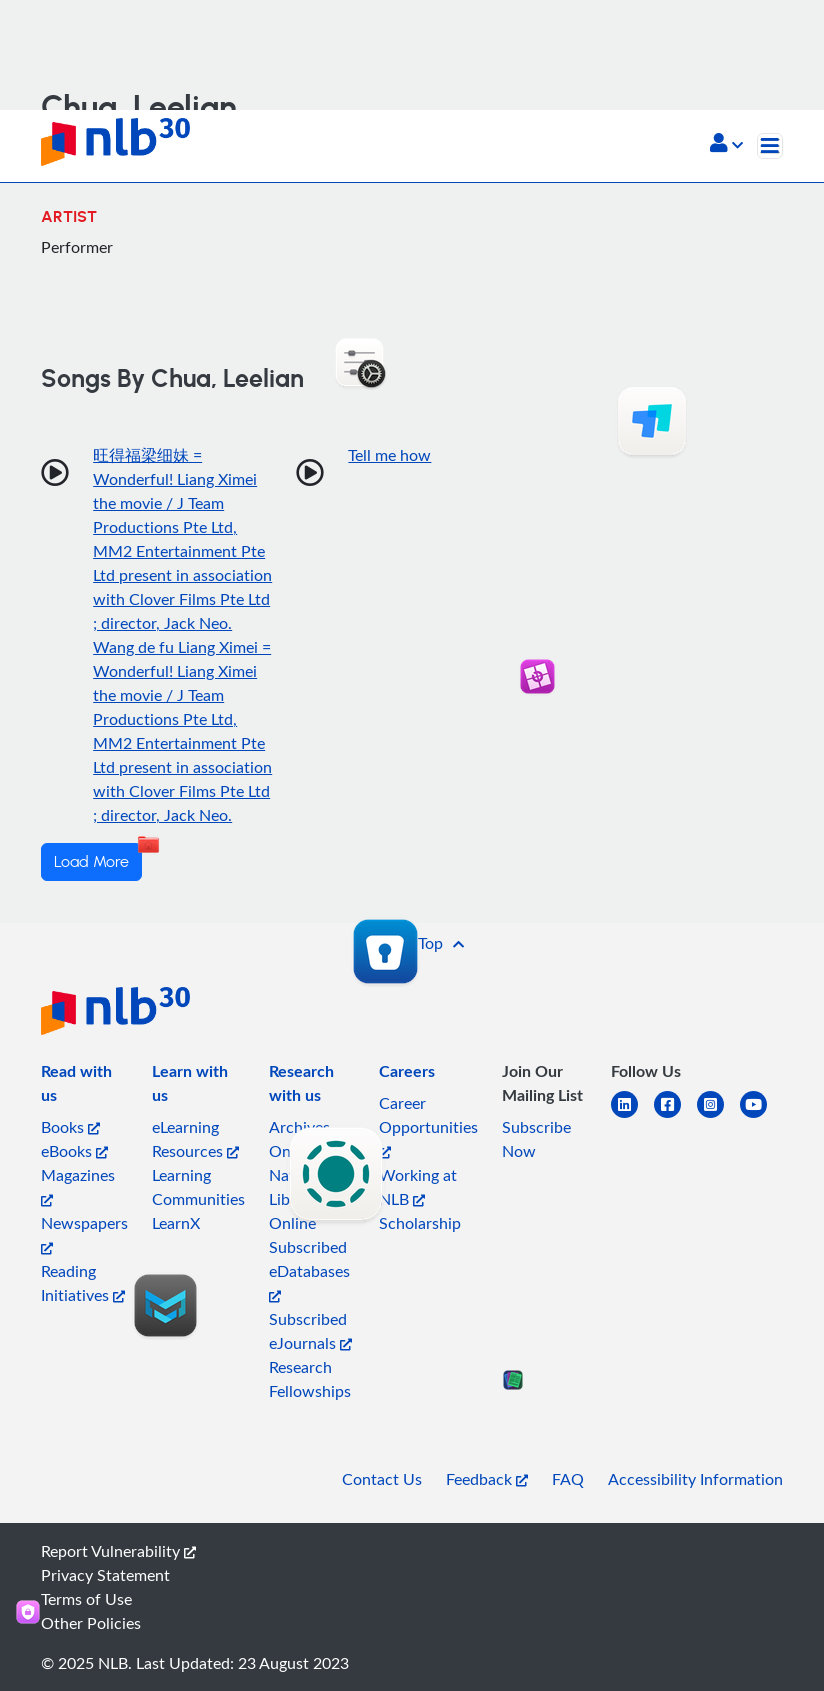  What do you see at coordinates (513, 1380) in the screenshot?
I see `open pdf arranger app` at bounding box center [513, 1380].